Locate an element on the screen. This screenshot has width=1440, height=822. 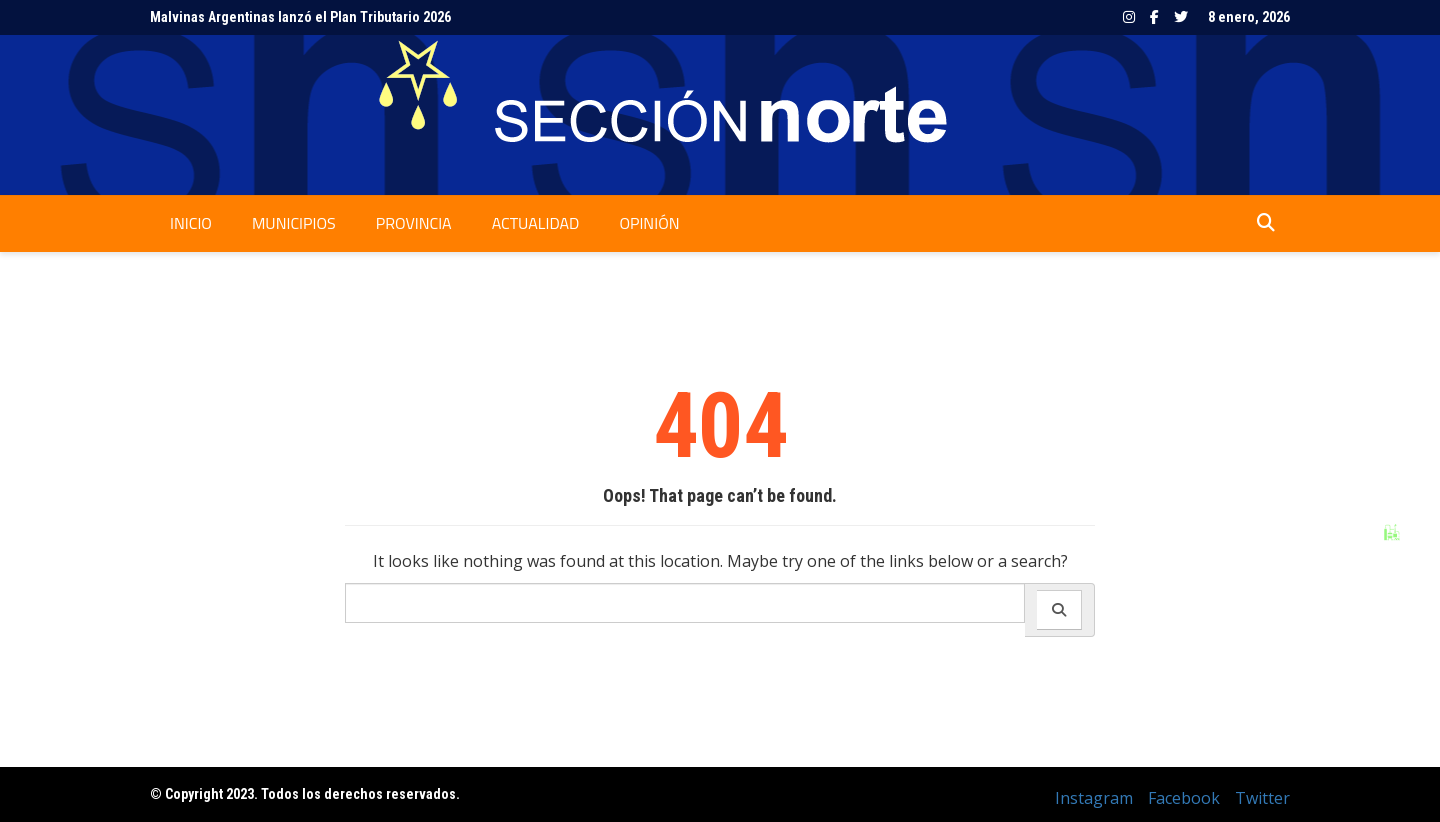
access refinery or processing facility in game is located at coordinates (1392, 532).